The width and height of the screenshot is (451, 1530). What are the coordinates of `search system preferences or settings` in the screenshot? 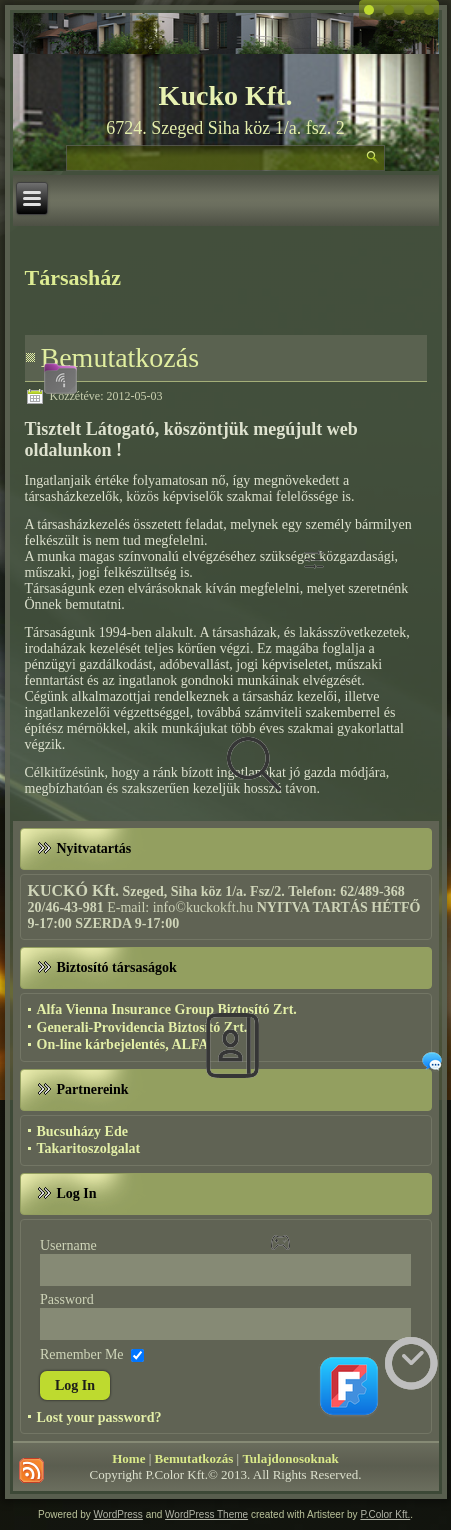 It's located at (254, 764).